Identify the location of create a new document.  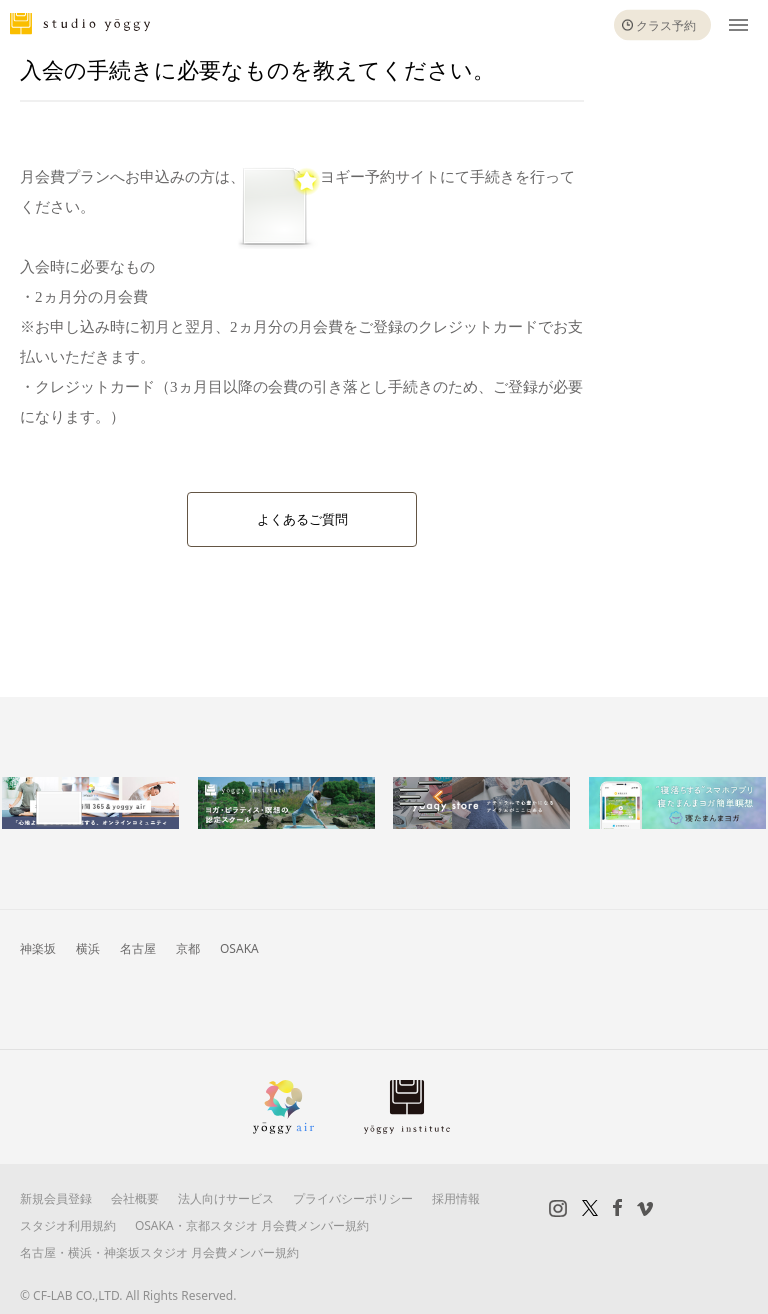
(280, 206).